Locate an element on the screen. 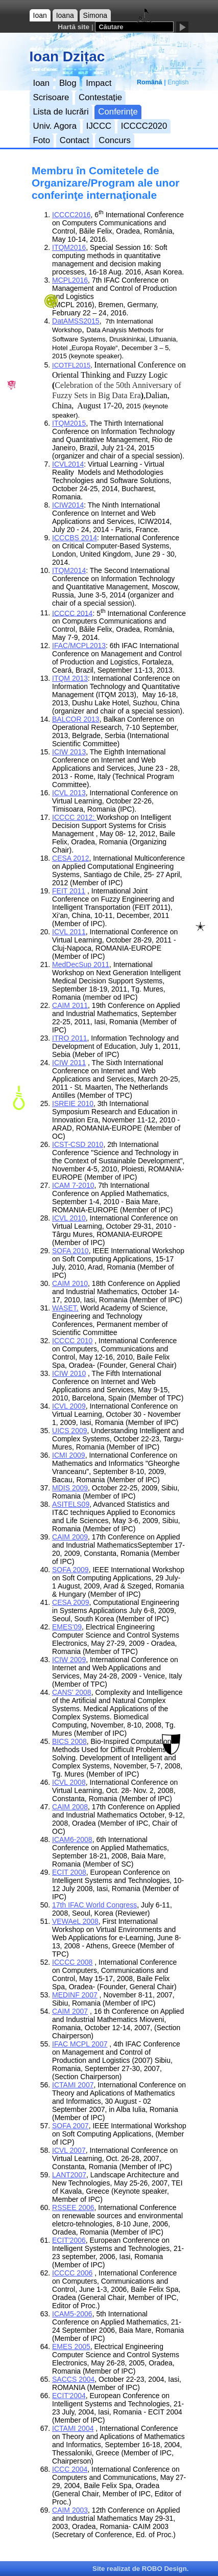 The image size is (218, 2576). a demon or monster enemy character type is located at coordinates (11, 385).